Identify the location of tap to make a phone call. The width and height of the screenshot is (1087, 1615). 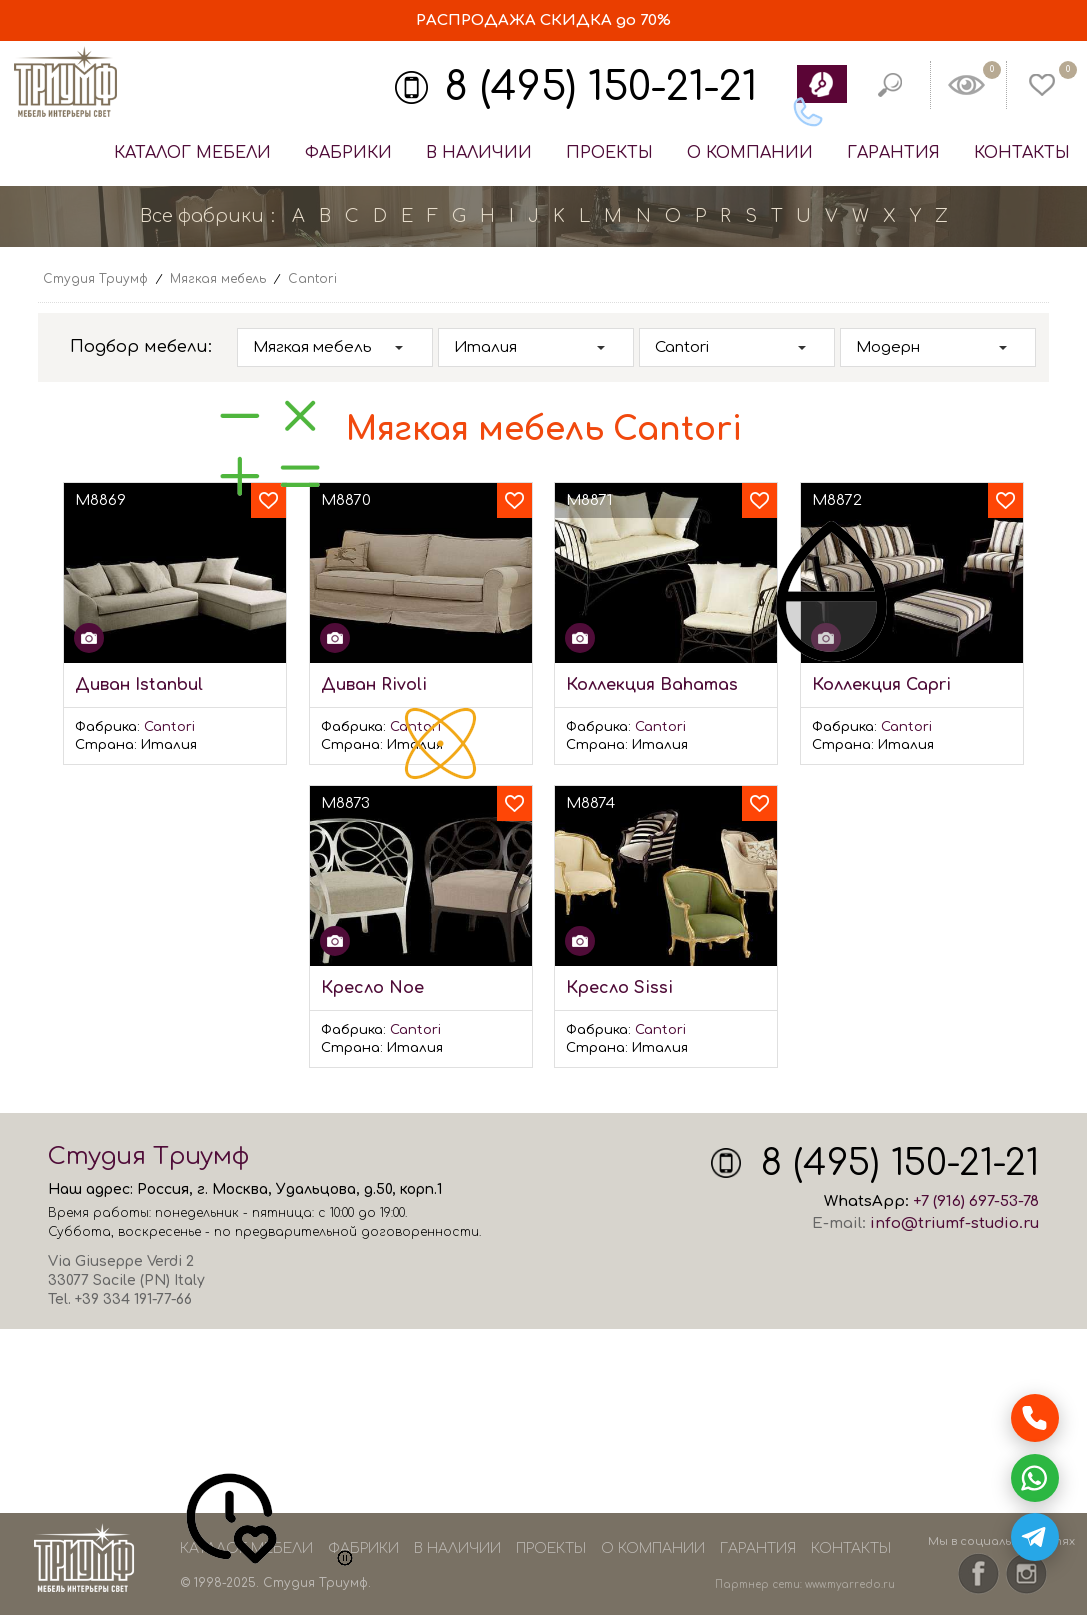
(807, 112).